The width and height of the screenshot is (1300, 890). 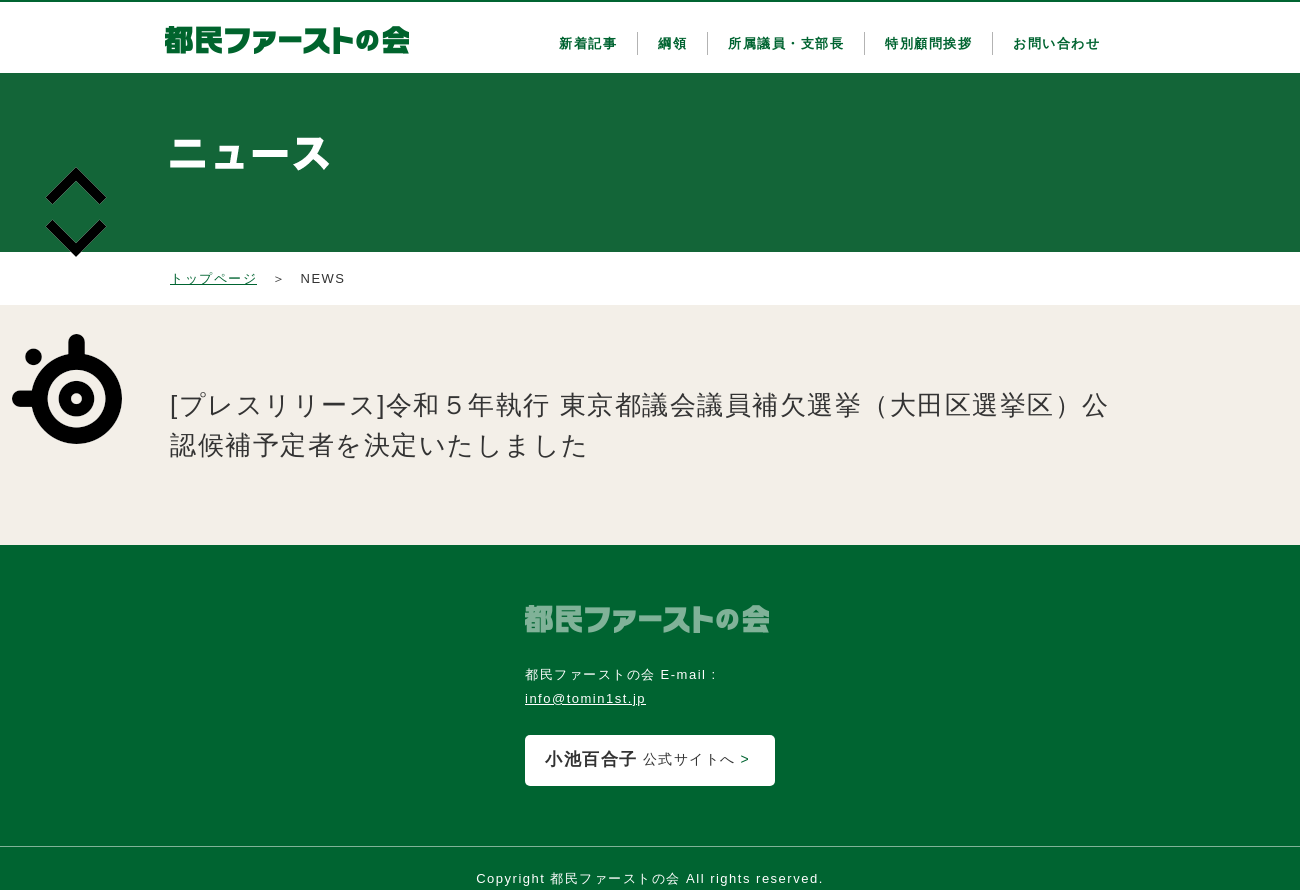 What do you see at coordinates (67, 389) in the screenshot?
I see `visit the SteelSeries website or store` at bounding box center [67, 389].